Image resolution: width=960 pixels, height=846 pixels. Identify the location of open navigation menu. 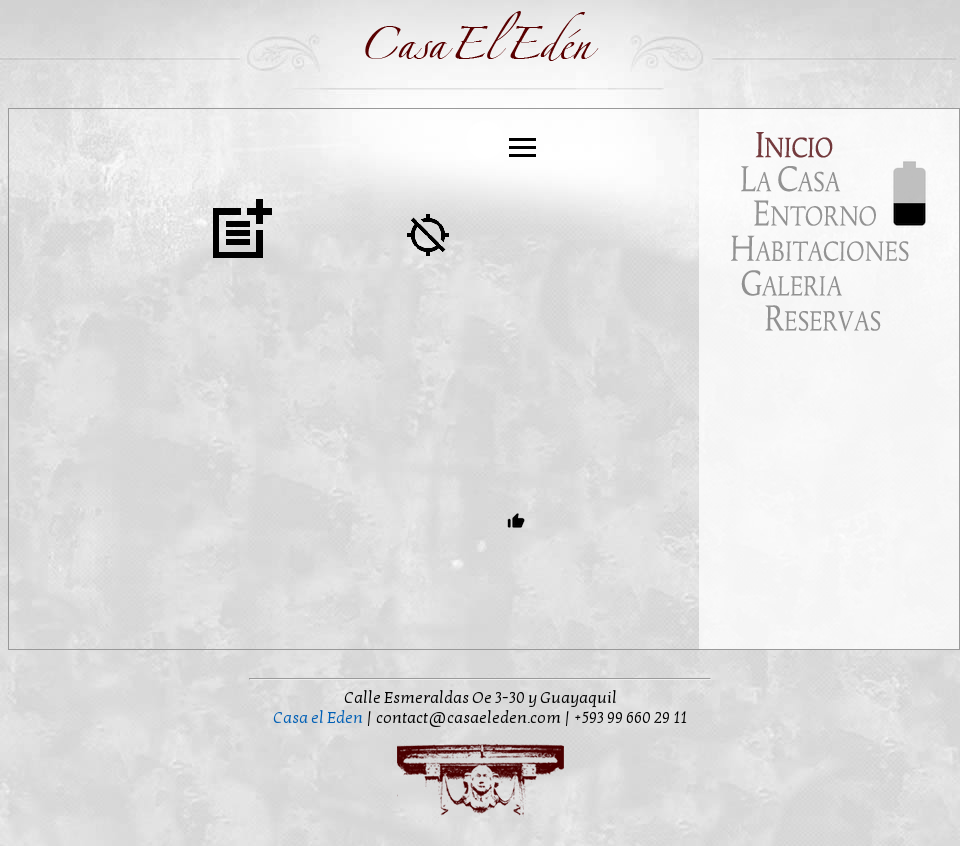
(522, 147).